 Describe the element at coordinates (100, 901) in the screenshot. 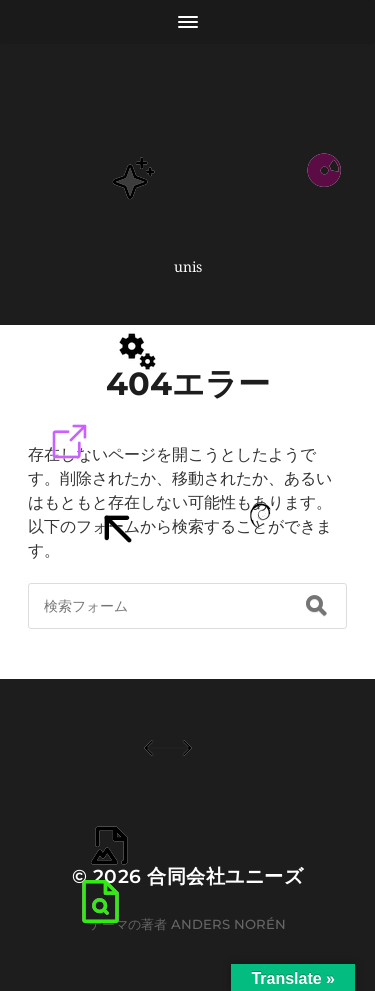

I see `search within a document` at that location.